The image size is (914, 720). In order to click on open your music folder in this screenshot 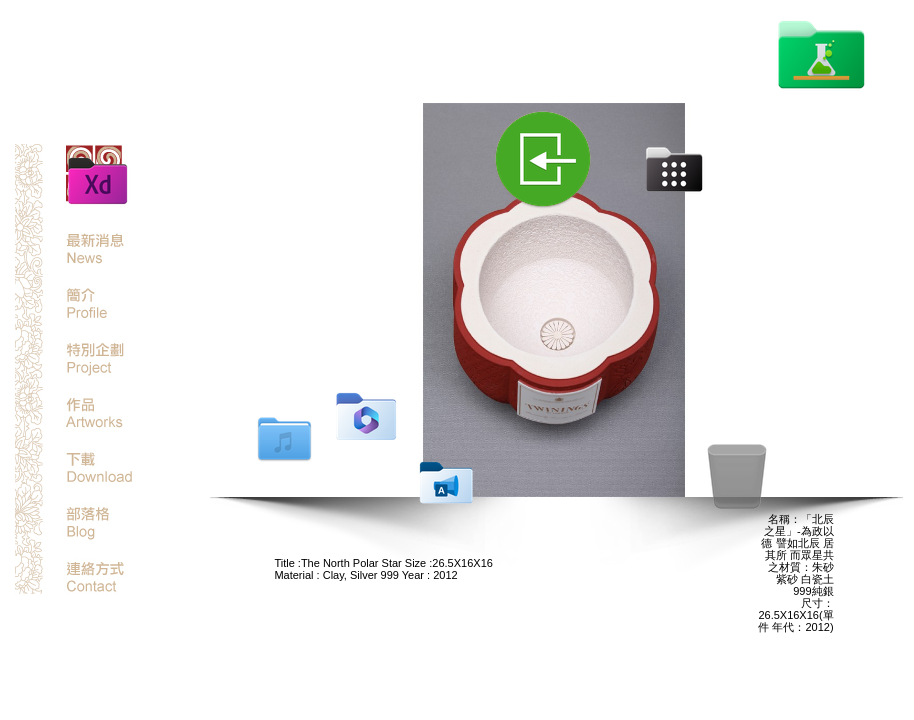, I will do `click(284, 438)`.